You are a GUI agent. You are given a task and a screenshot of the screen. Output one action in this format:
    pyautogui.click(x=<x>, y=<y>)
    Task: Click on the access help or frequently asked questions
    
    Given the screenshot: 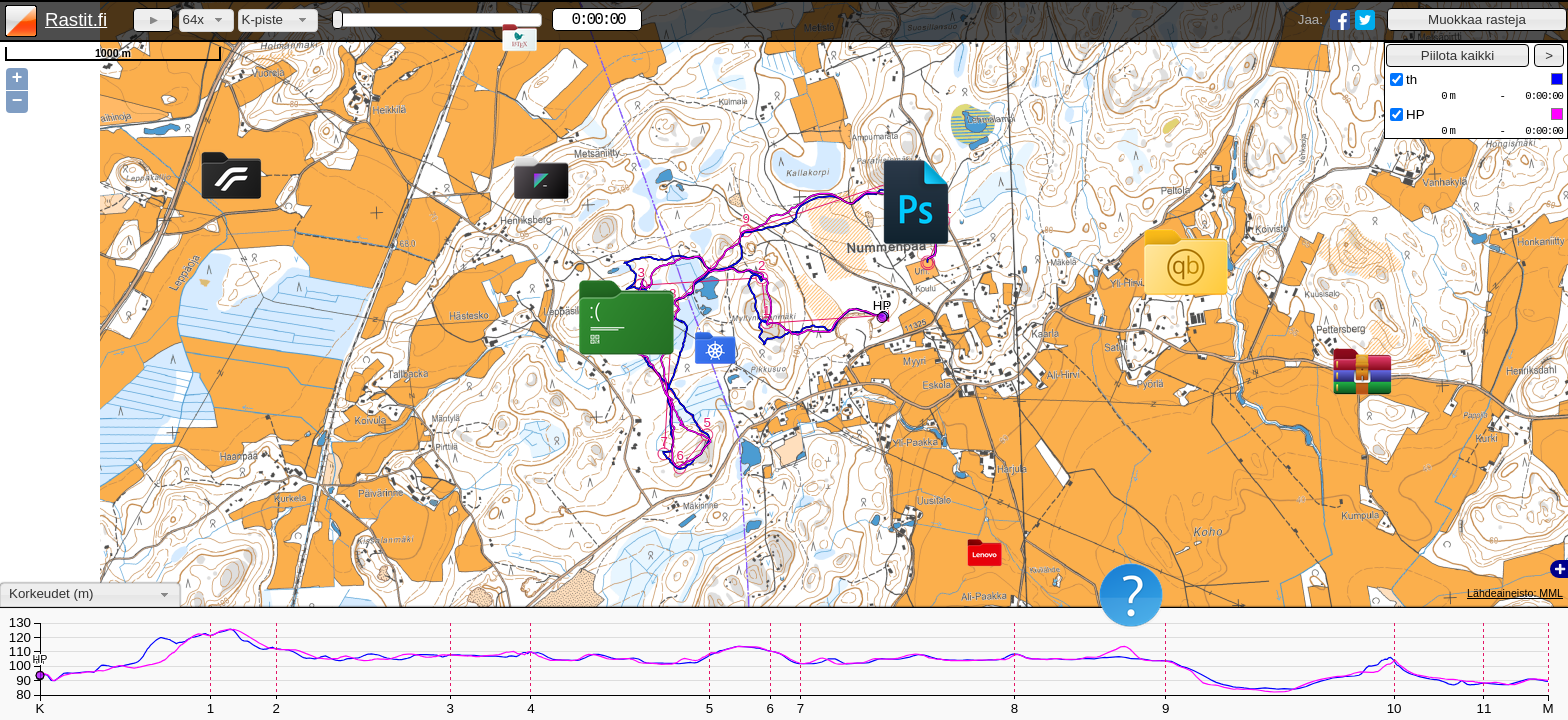 What is the action you would take?
    pyautogui.click(x=1131, y=595)
    